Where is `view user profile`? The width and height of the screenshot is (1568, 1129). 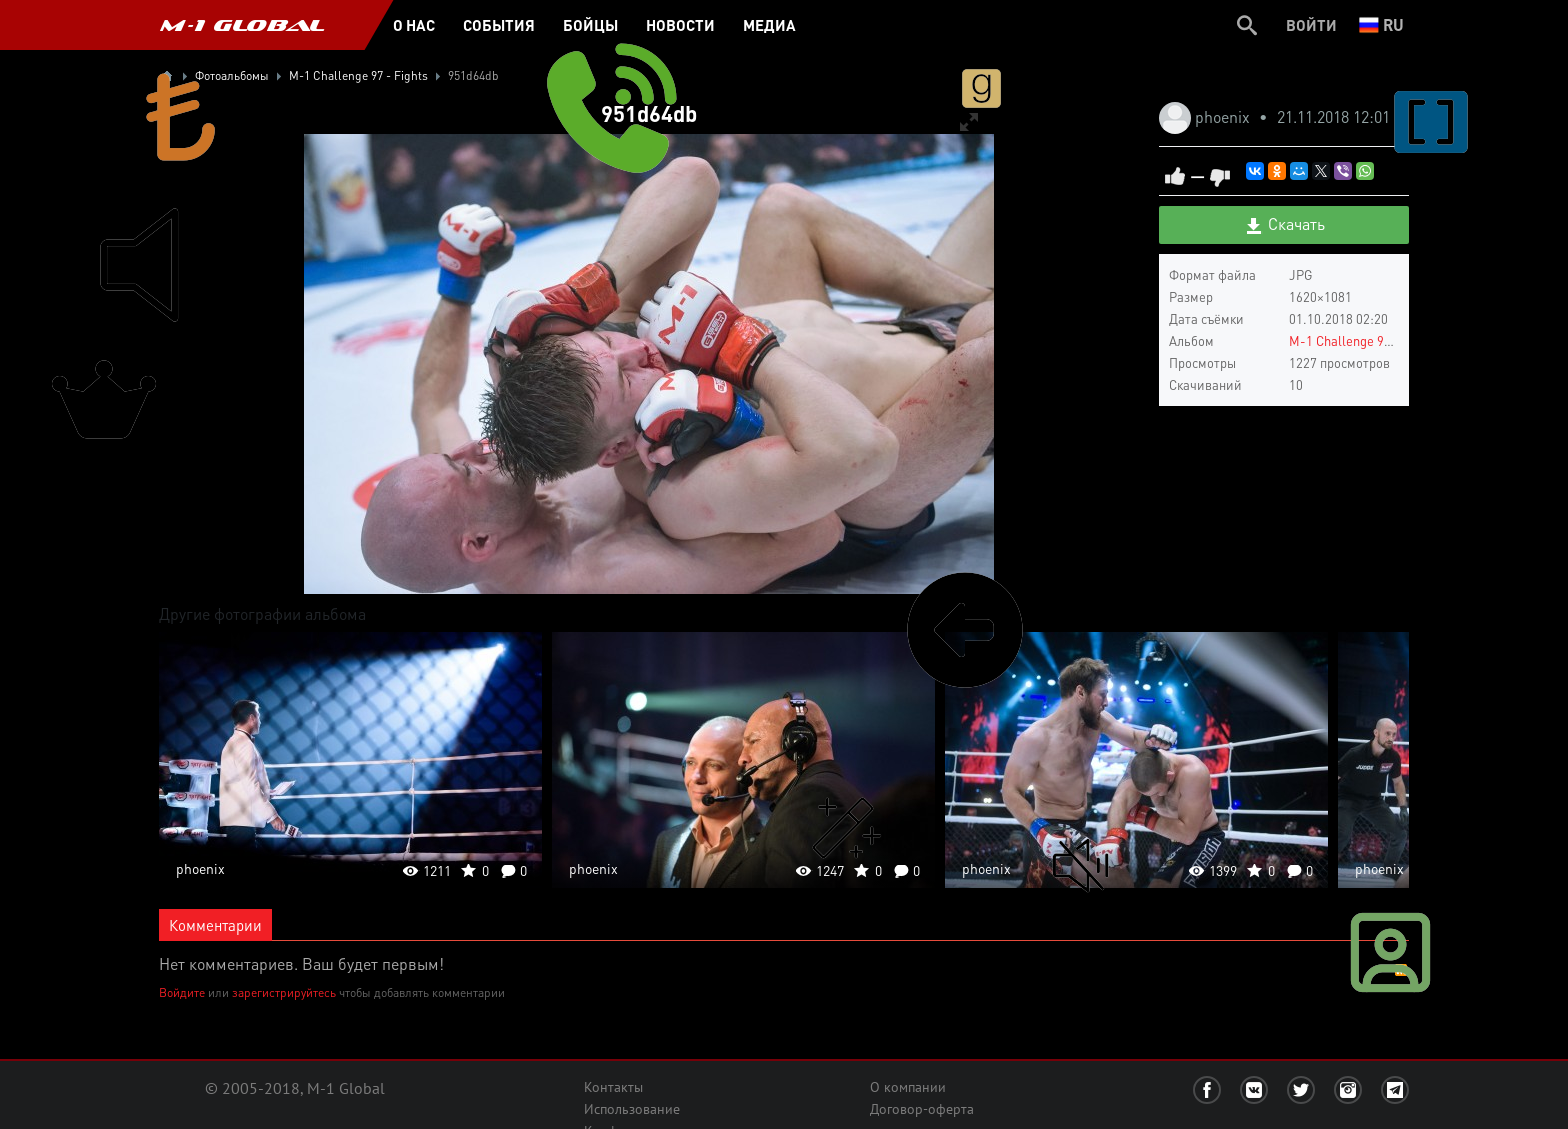
view user profile is located at coordinates (1390, 952).